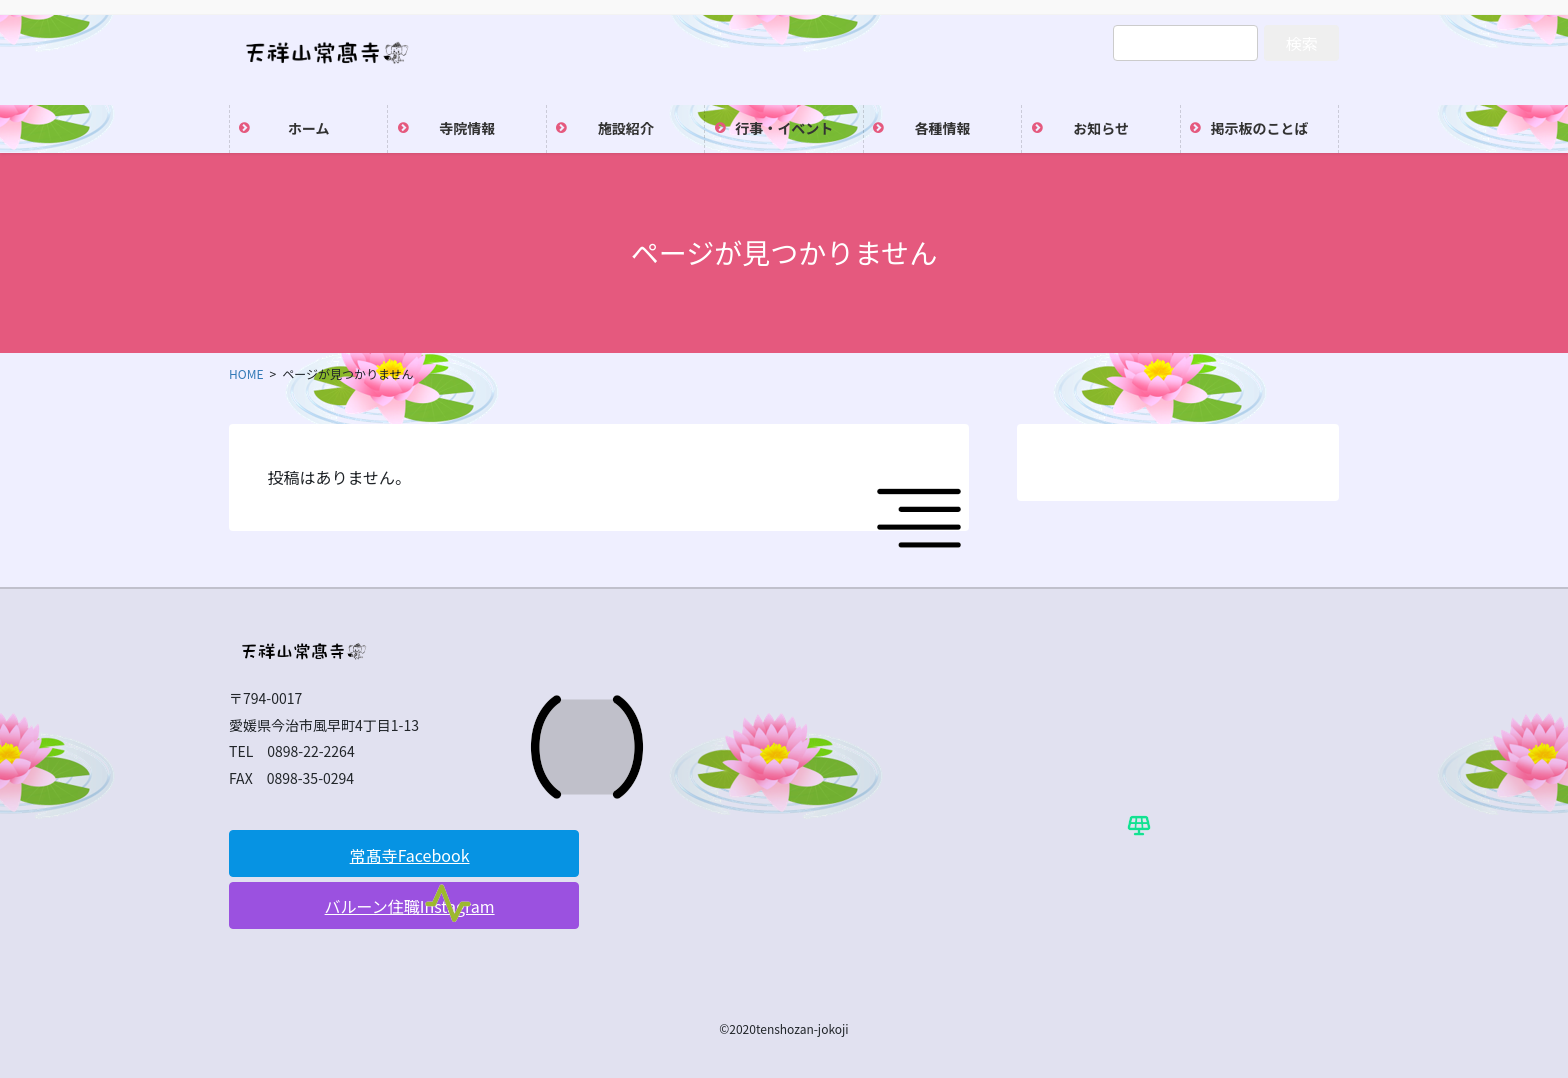  Describe the element at coordinates (448, 904) in the screenshot. I see `view health or heart rate data` at that location.